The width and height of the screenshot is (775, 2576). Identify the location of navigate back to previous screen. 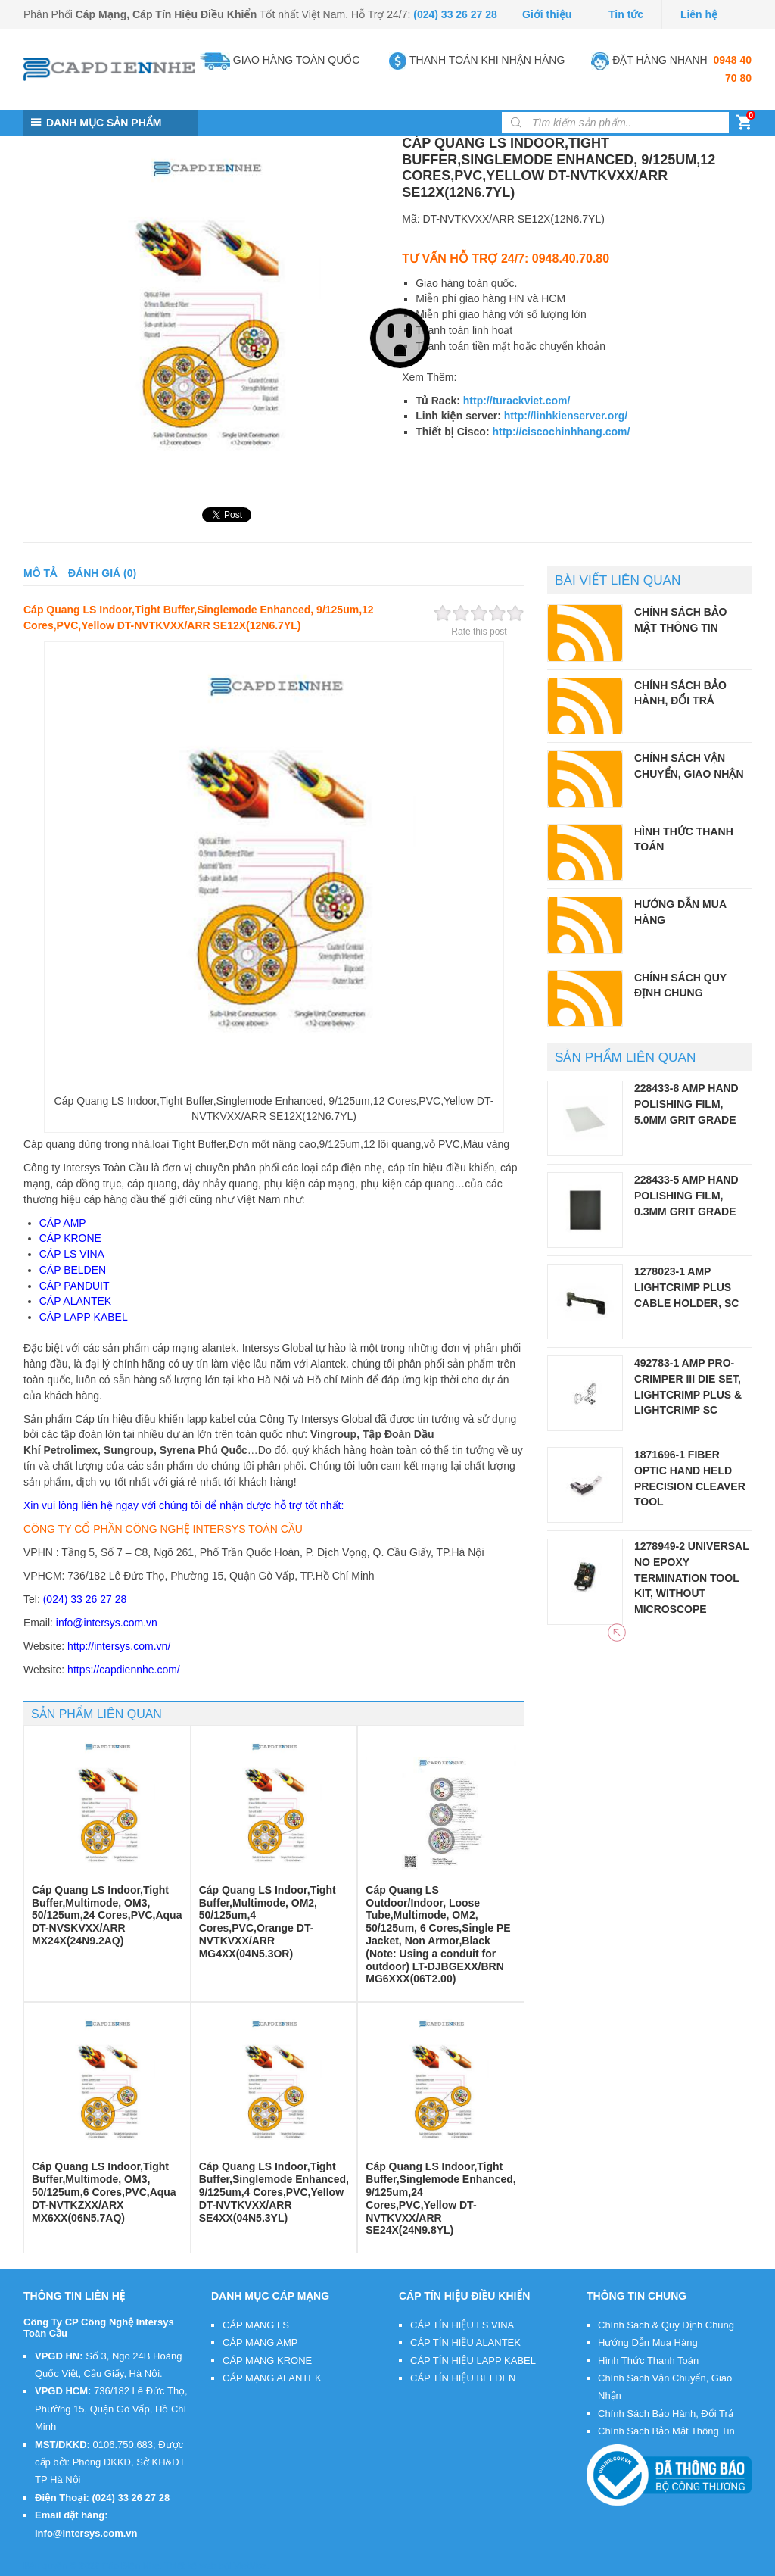
(617, 1633).